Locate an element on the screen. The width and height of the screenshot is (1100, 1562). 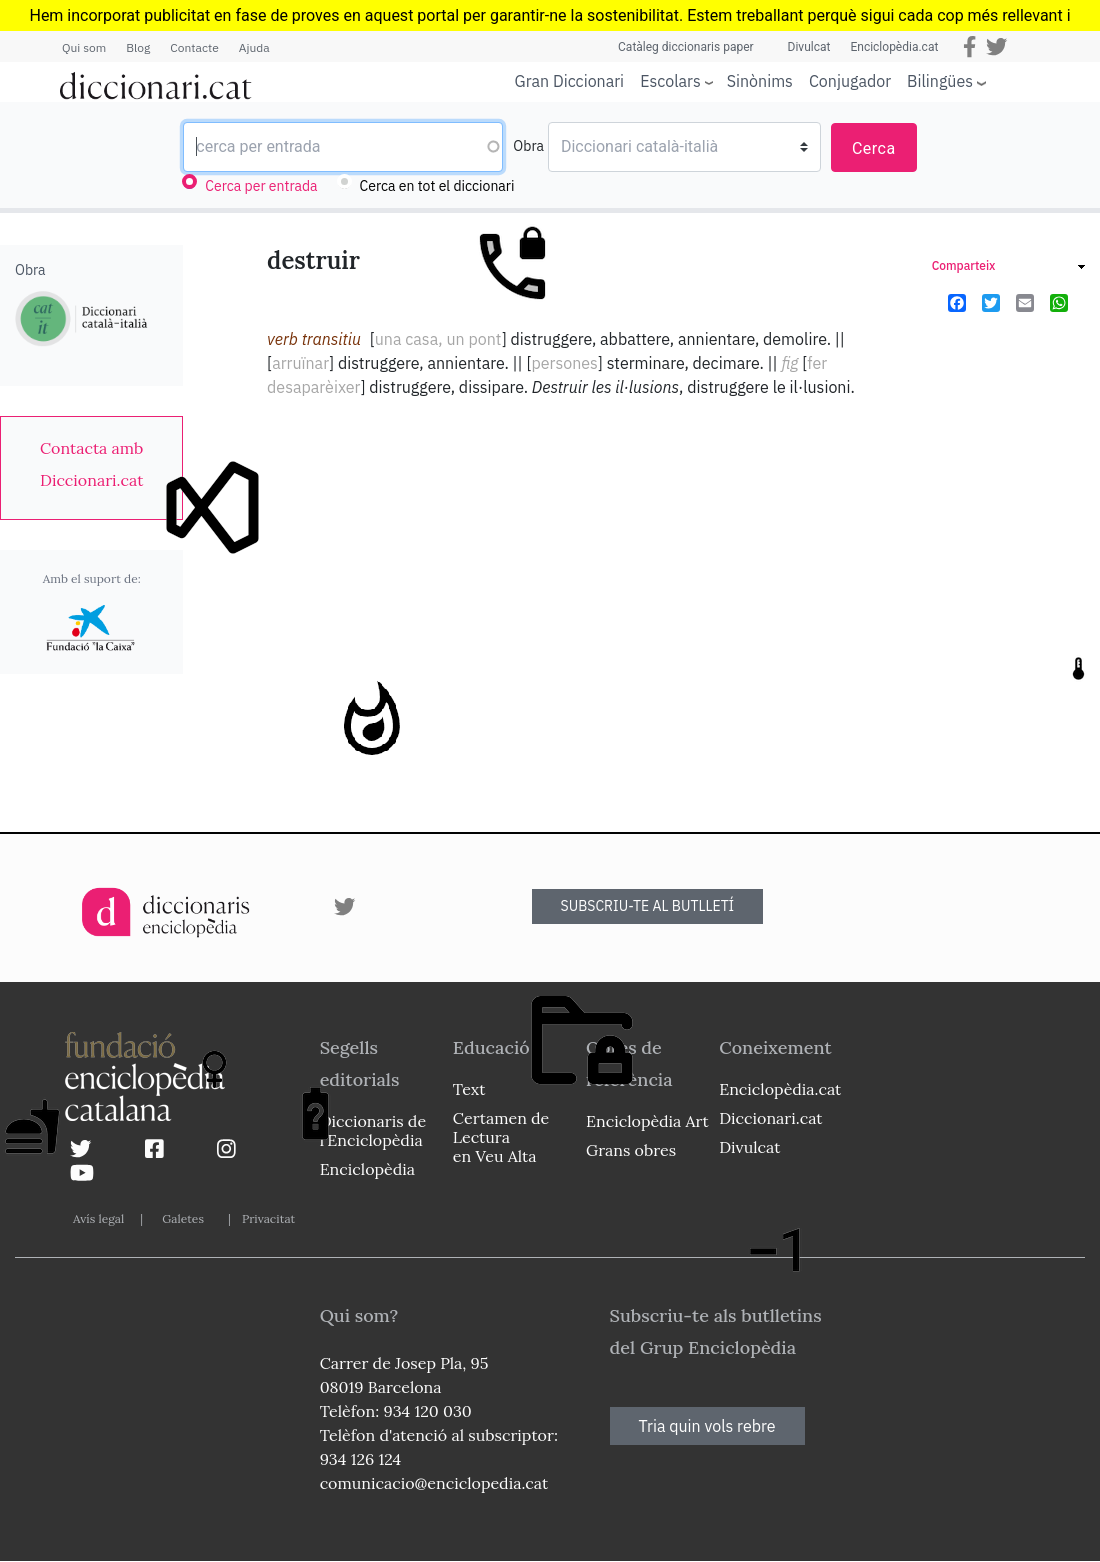
adjust temperature settings is located at coordinates (1078, 668).